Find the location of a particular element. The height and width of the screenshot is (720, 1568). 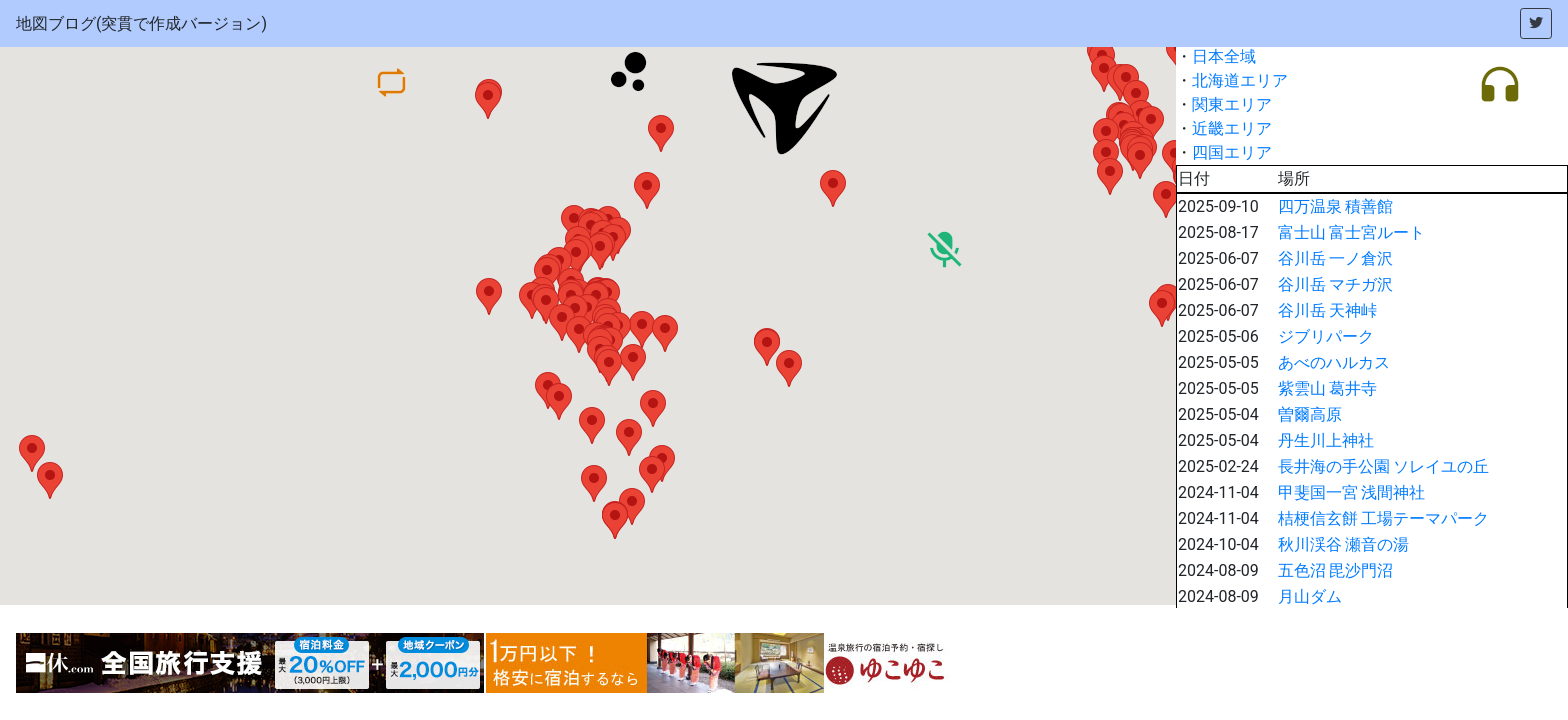

microphone is muted is located at coordinates (944, 249).